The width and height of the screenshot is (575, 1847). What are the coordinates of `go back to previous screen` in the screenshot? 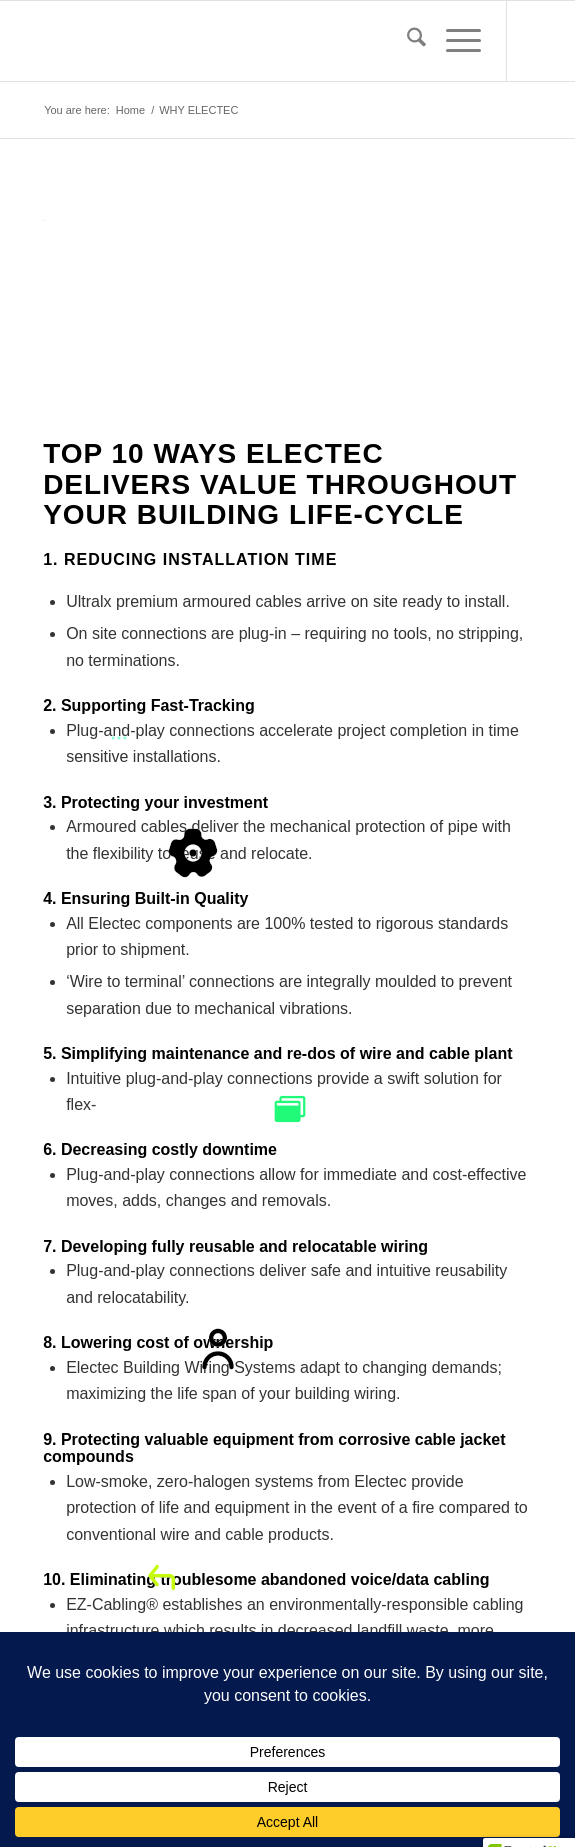 It's located at (162, 1577).